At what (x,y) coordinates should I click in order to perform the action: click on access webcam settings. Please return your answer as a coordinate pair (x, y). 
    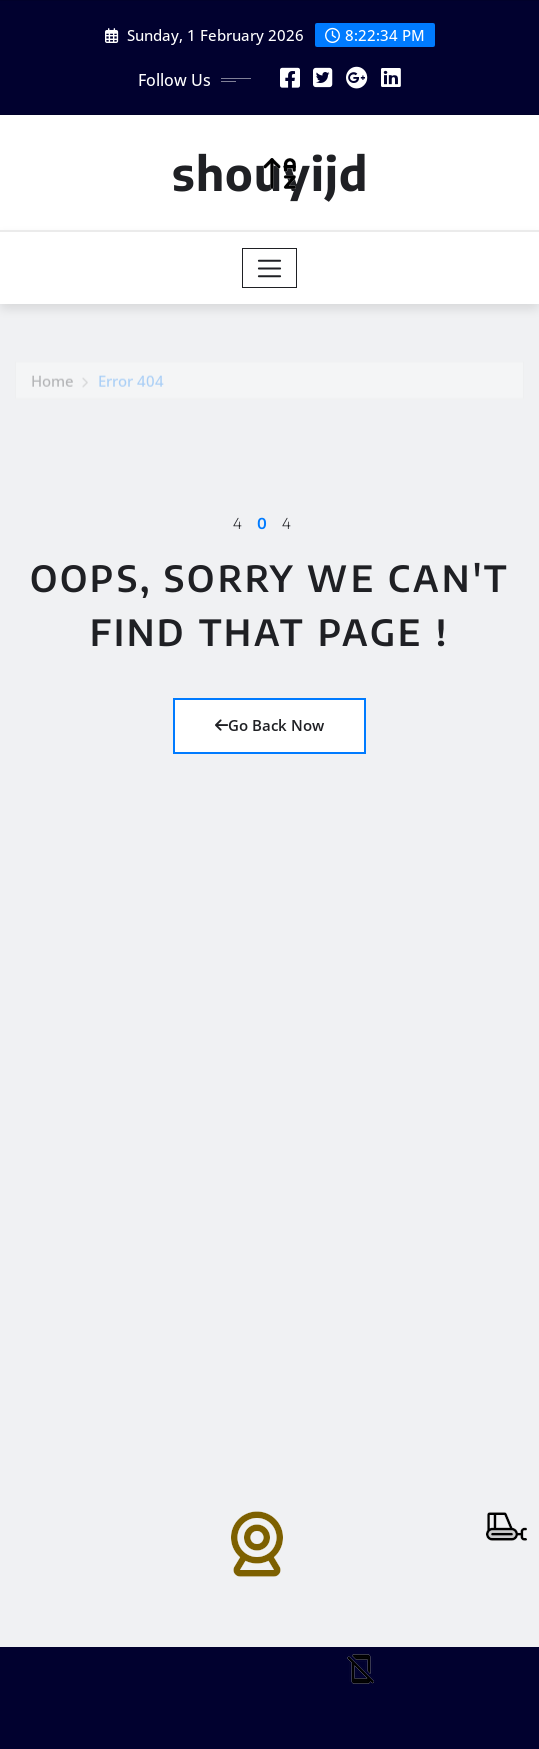
    Looking at the image, I should click on (257, 1544).